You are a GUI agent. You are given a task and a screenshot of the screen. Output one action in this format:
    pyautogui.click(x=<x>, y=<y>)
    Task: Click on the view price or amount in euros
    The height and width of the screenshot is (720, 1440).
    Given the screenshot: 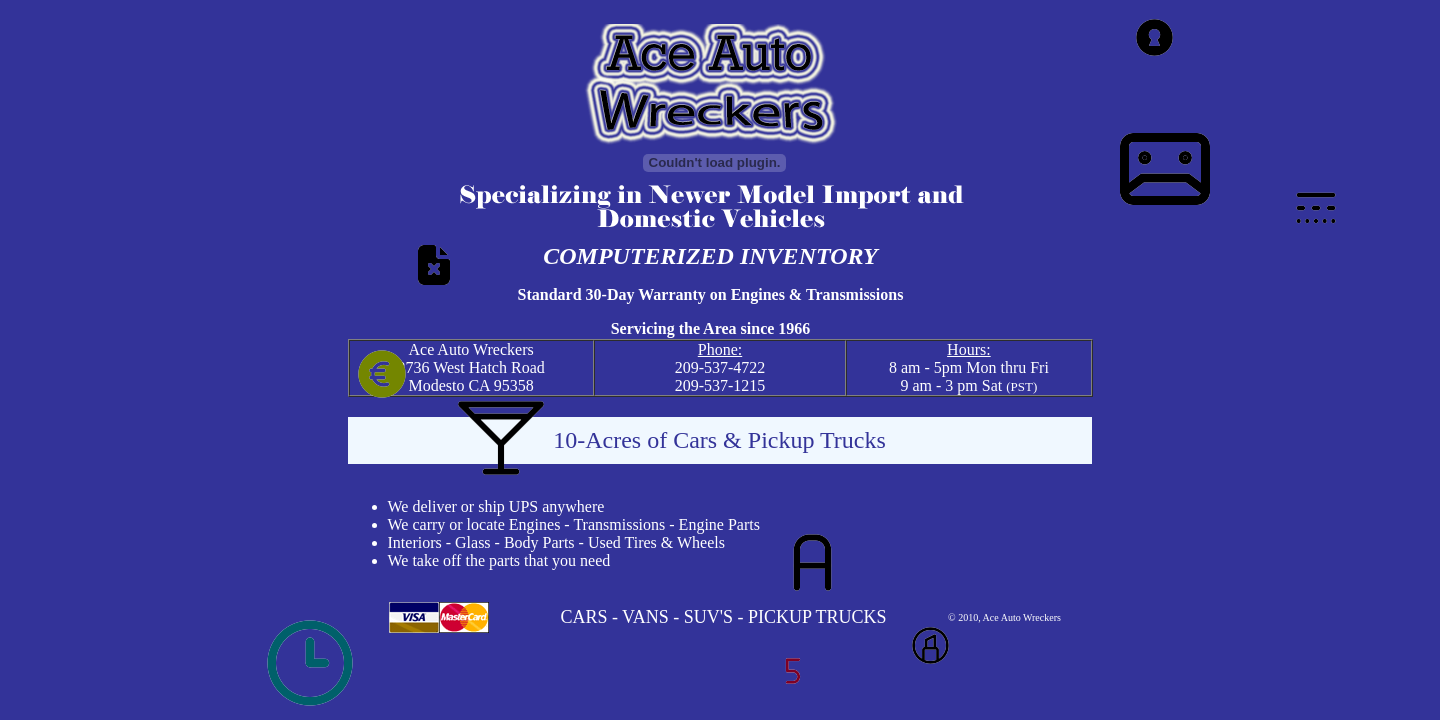 What is the action you would take?
    pyautogui.click(x=382, y=374)
    